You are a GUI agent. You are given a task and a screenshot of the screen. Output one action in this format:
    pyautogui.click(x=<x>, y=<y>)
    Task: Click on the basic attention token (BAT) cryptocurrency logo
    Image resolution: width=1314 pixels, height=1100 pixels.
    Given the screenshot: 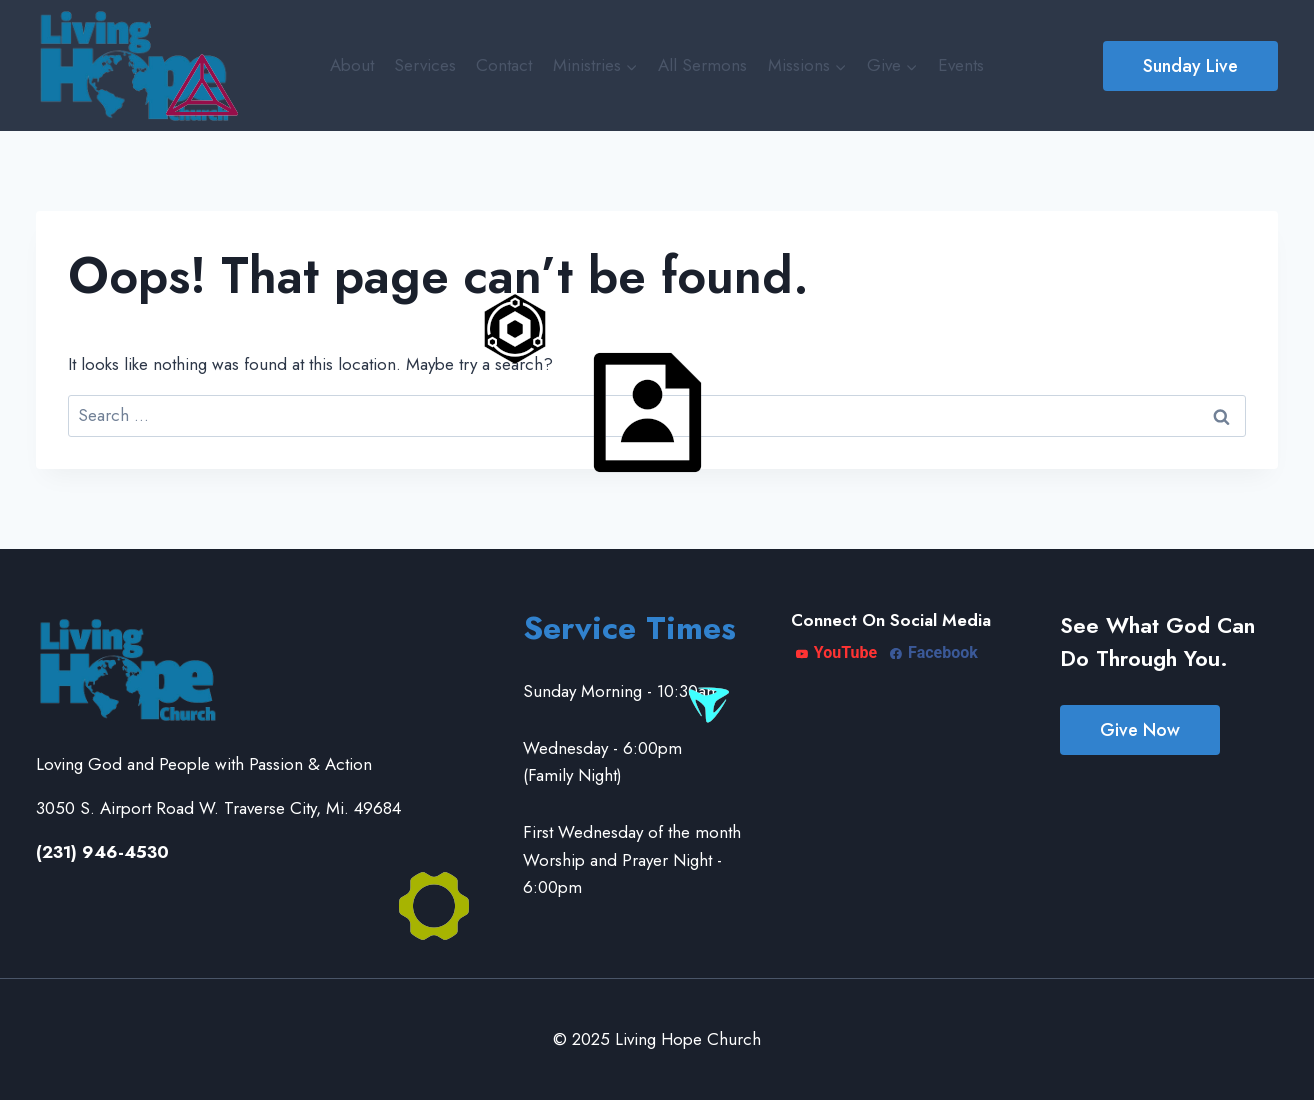 What is the action you would take?
    pyautogui.click(x=202, y=85)
    